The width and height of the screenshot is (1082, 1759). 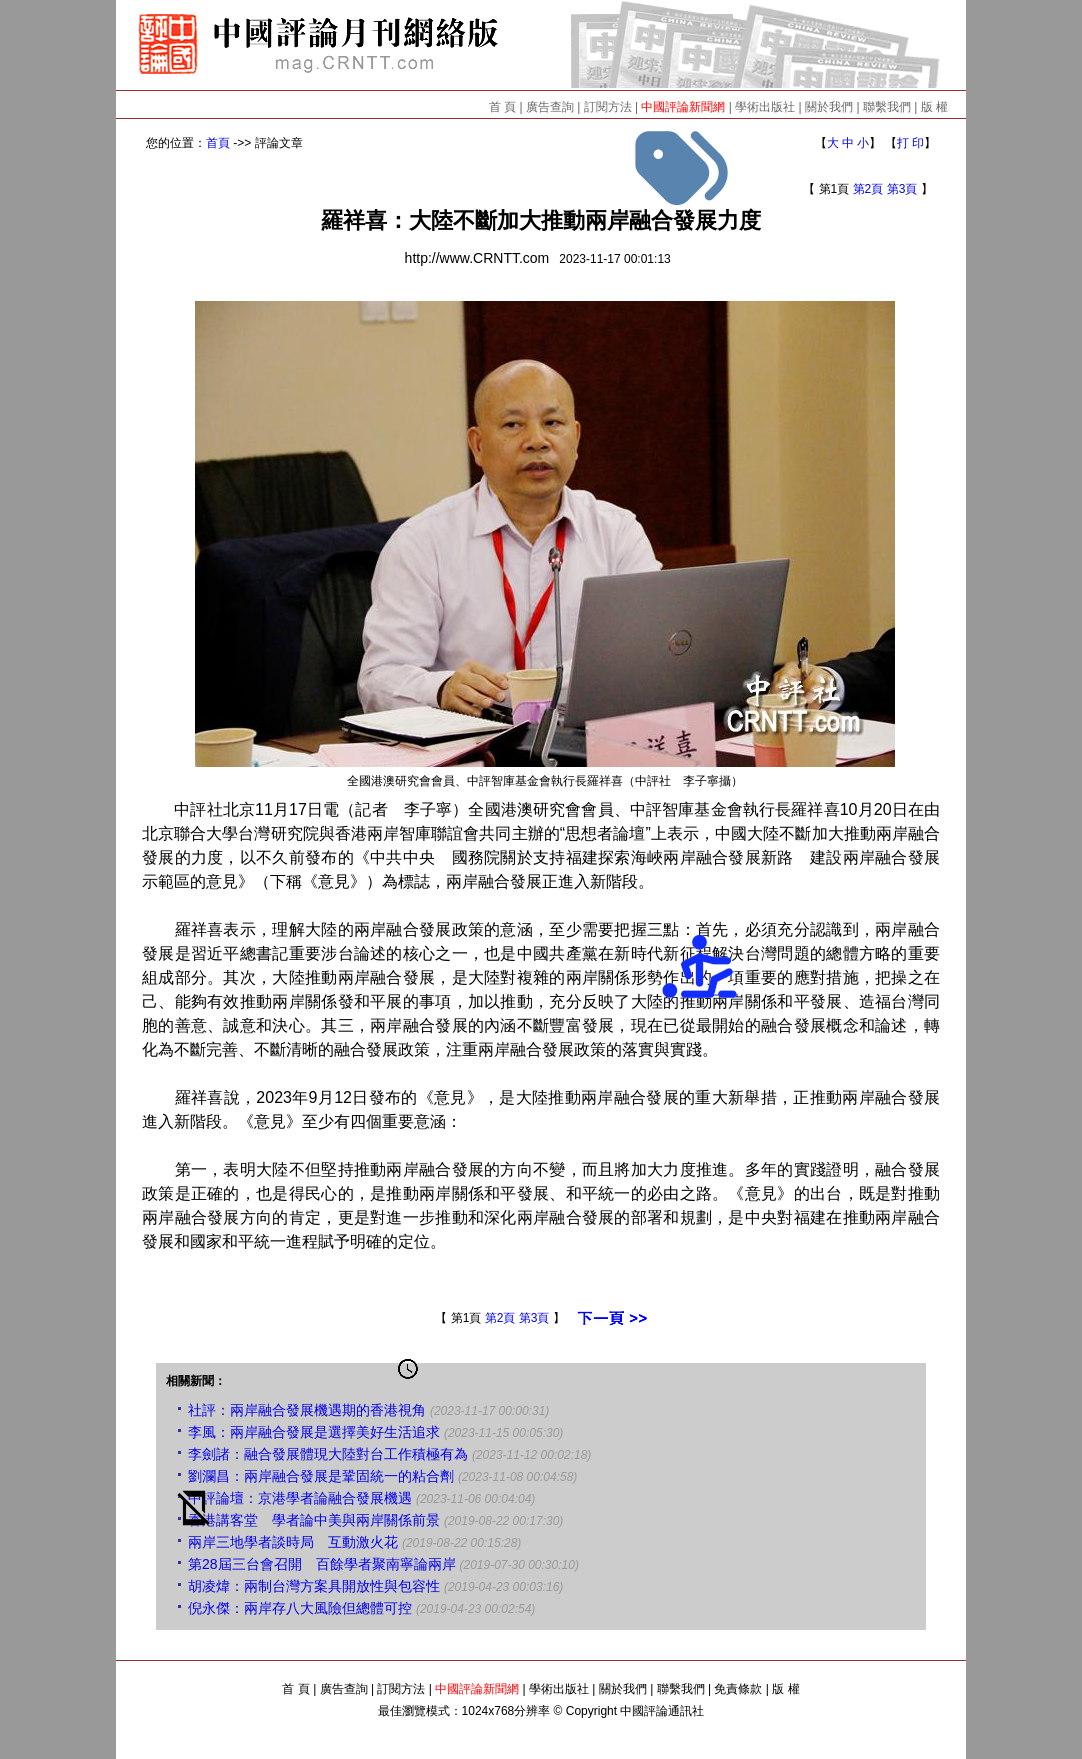 I want to click on manage tags or labels, so click(x=681, y=163).